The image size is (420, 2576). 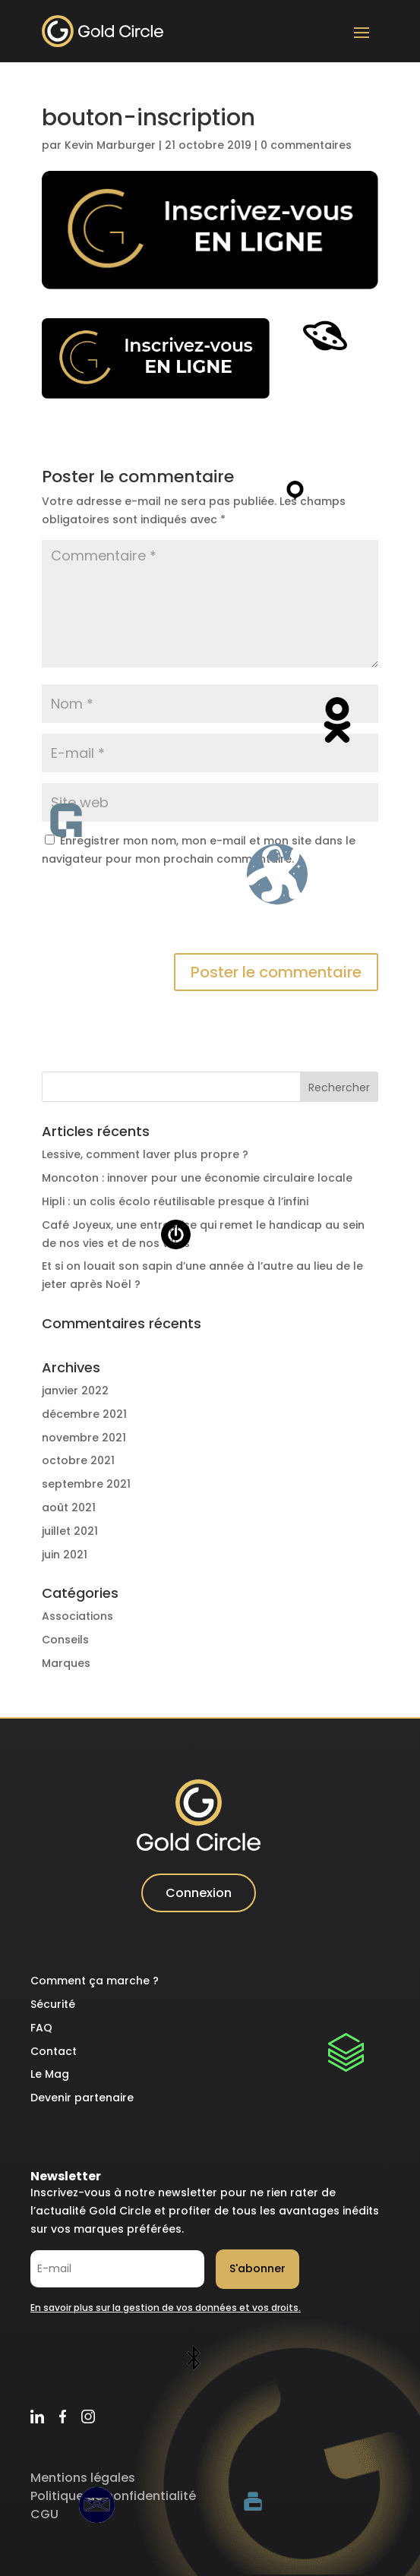 I want to click on open hoppscotch api testing tool, so click(x=325, y=336).